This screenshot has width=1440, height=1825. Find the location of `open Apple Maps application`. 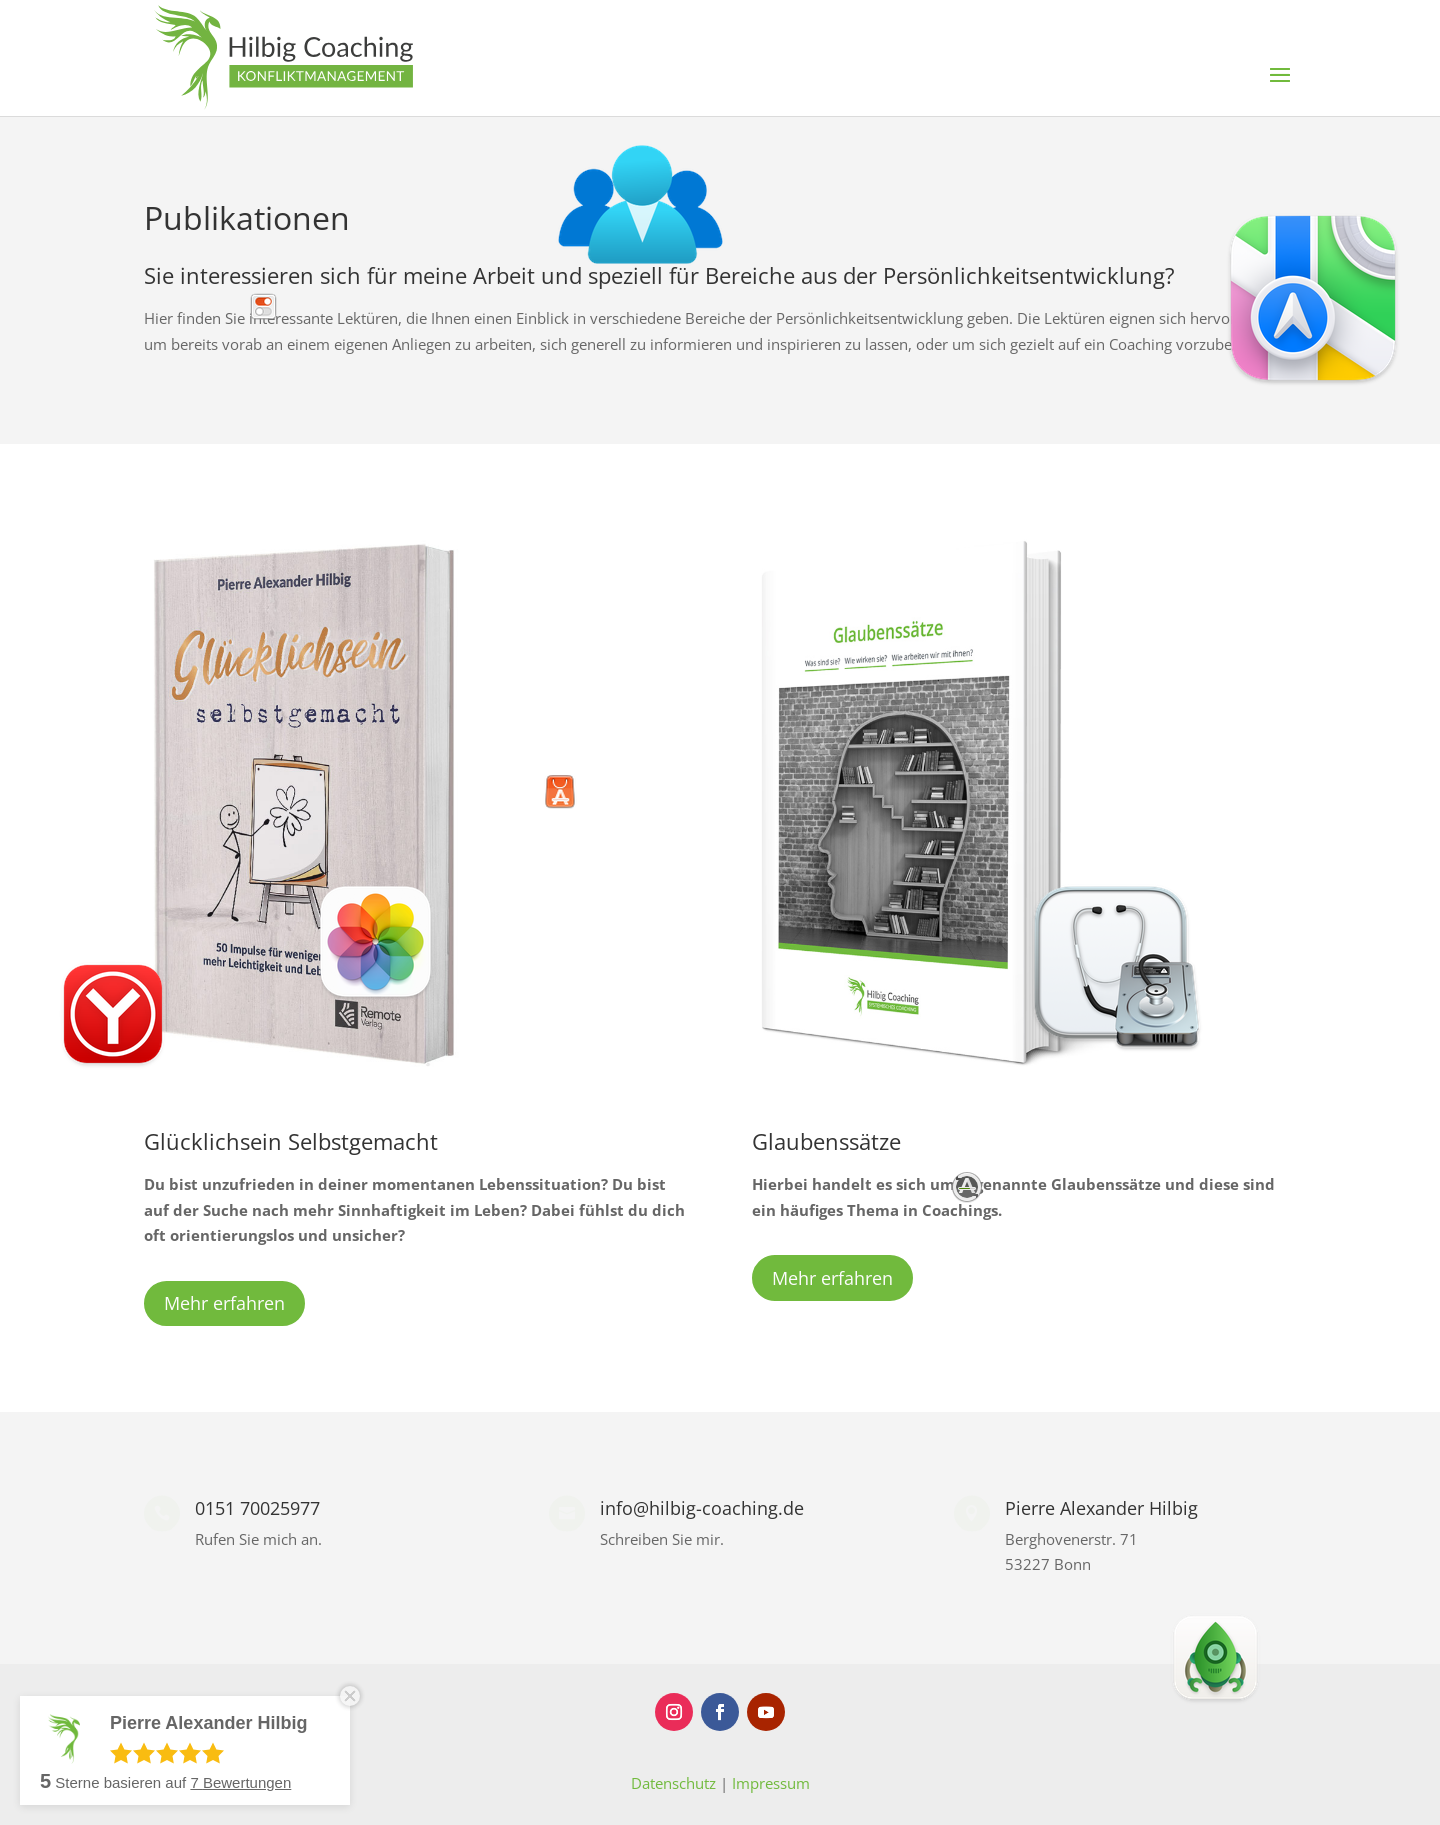

open Apple Maps application is located at coordinates (1313, 298).